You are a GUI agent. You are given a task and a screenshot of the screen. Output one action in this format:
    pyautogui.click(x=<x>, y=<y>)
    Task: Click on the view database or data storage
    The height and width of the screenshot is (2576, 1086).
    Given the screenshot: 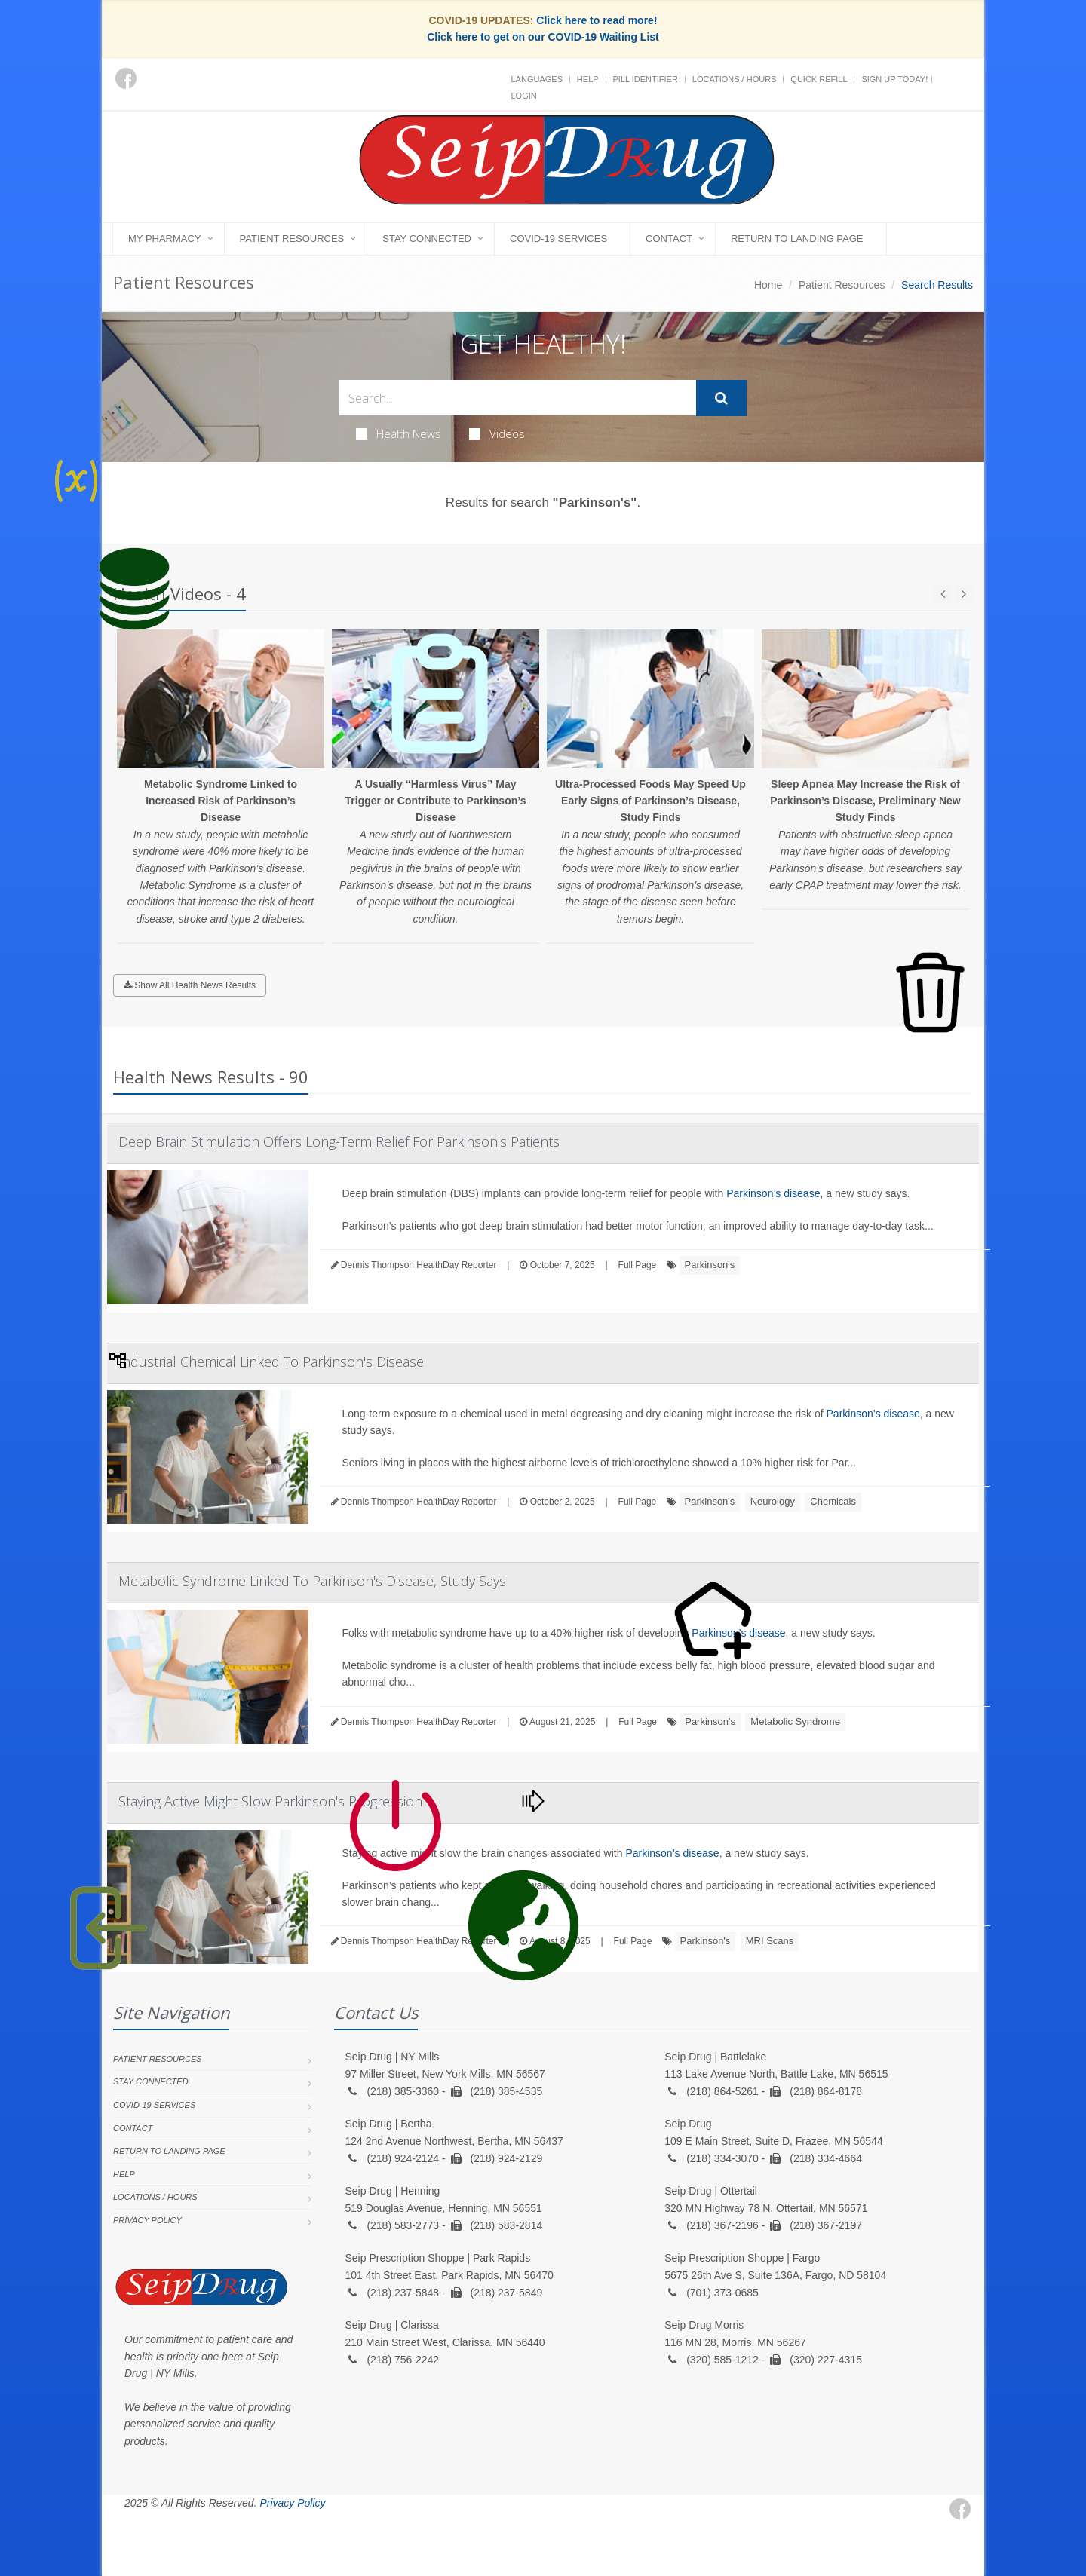 What is the action you would take?
    pyautogui.click(x=134, y=589)
    